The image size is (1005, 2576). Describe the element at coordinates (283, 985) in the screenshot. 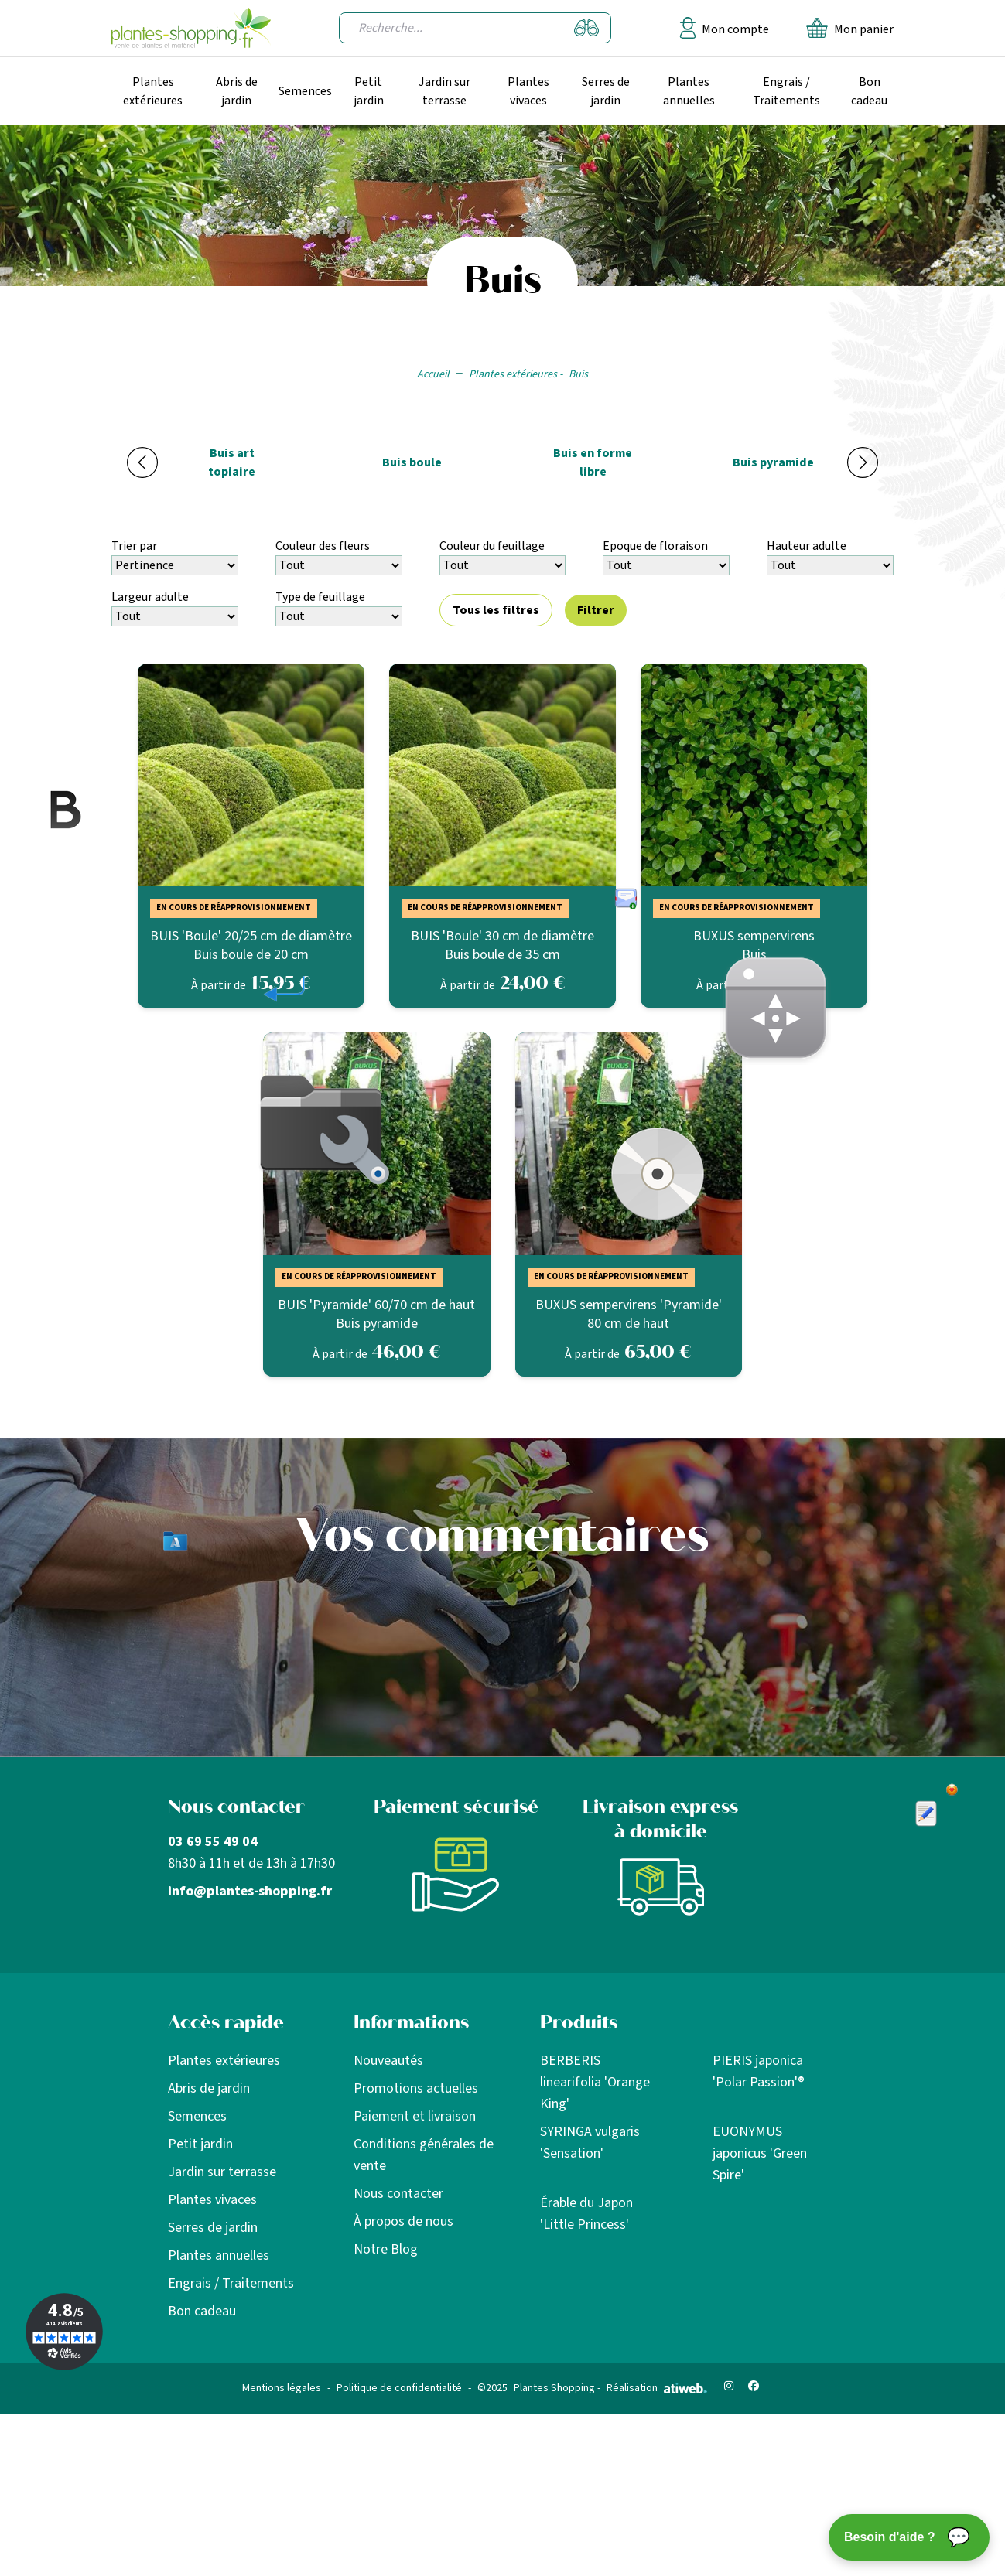

I see `reply to an email message` at that location.